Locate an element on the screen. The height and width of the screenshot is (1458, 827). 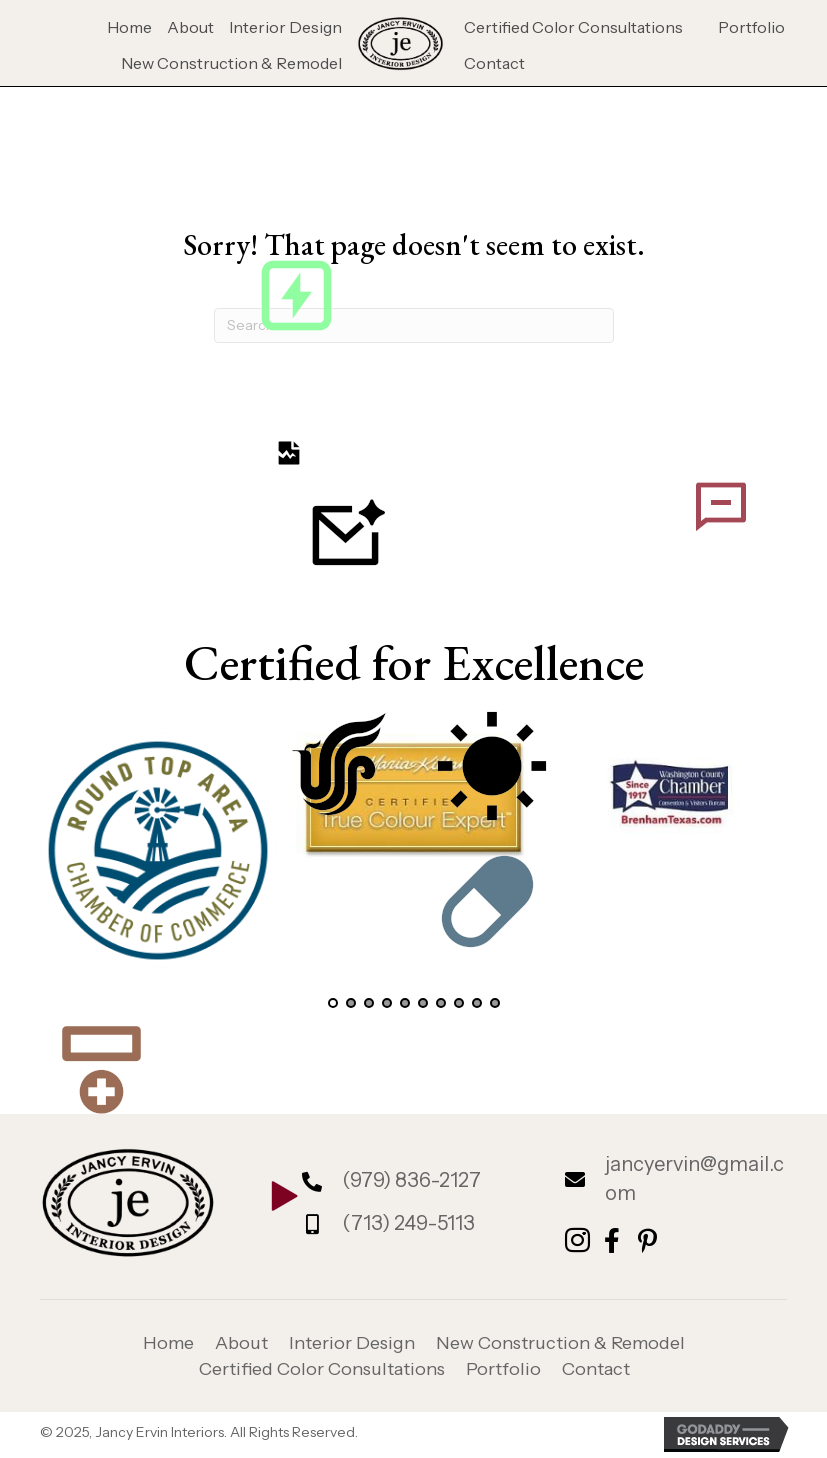
indicates a corrupted or damaged file is located at coordinates (289, 453).